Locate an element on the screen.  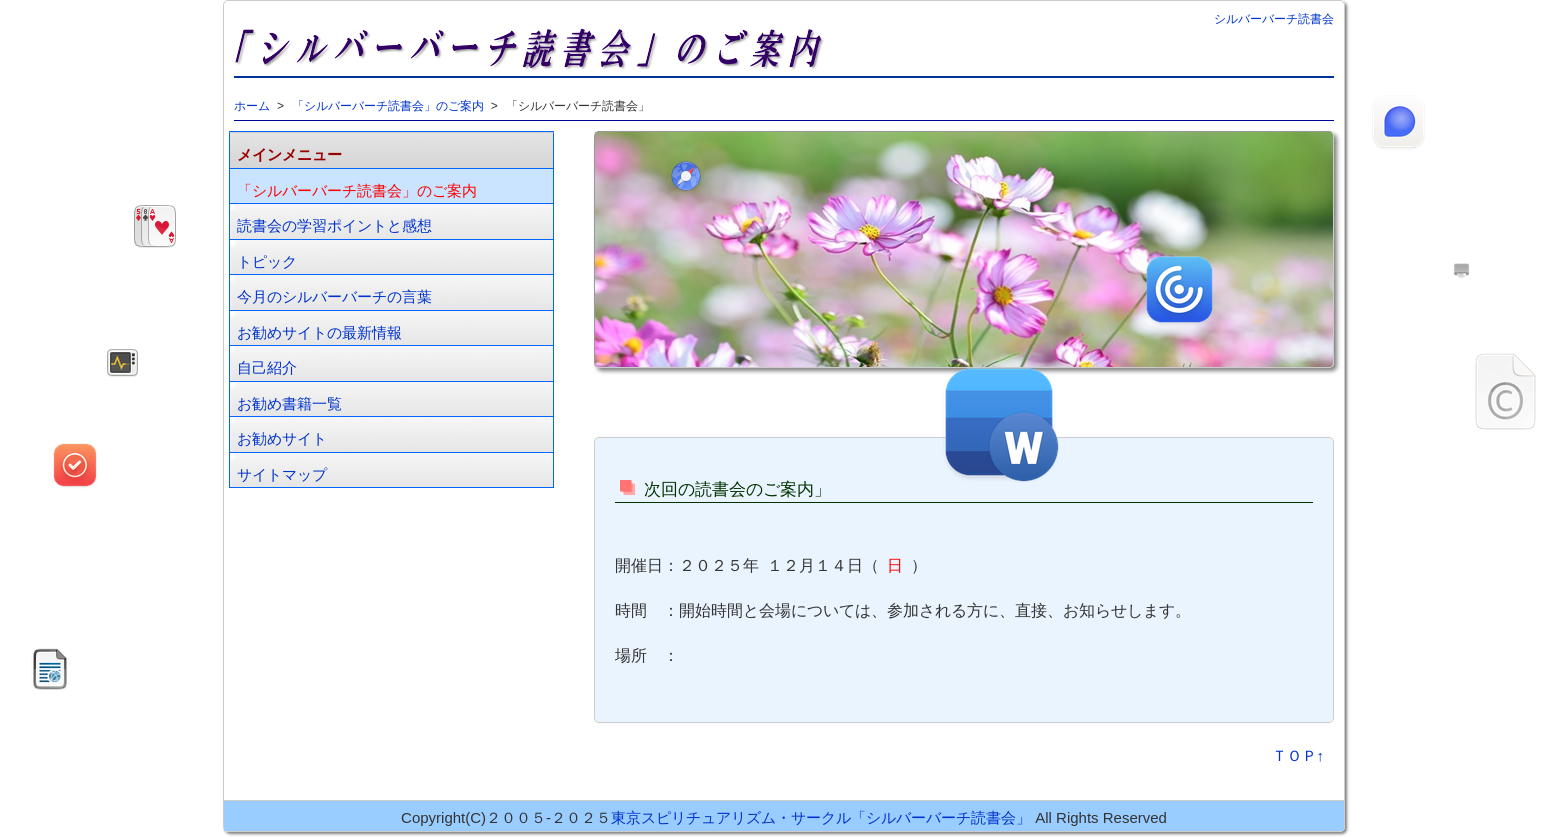
open dconf editor to modify system configuration settings is located at coordinates (75, 465).